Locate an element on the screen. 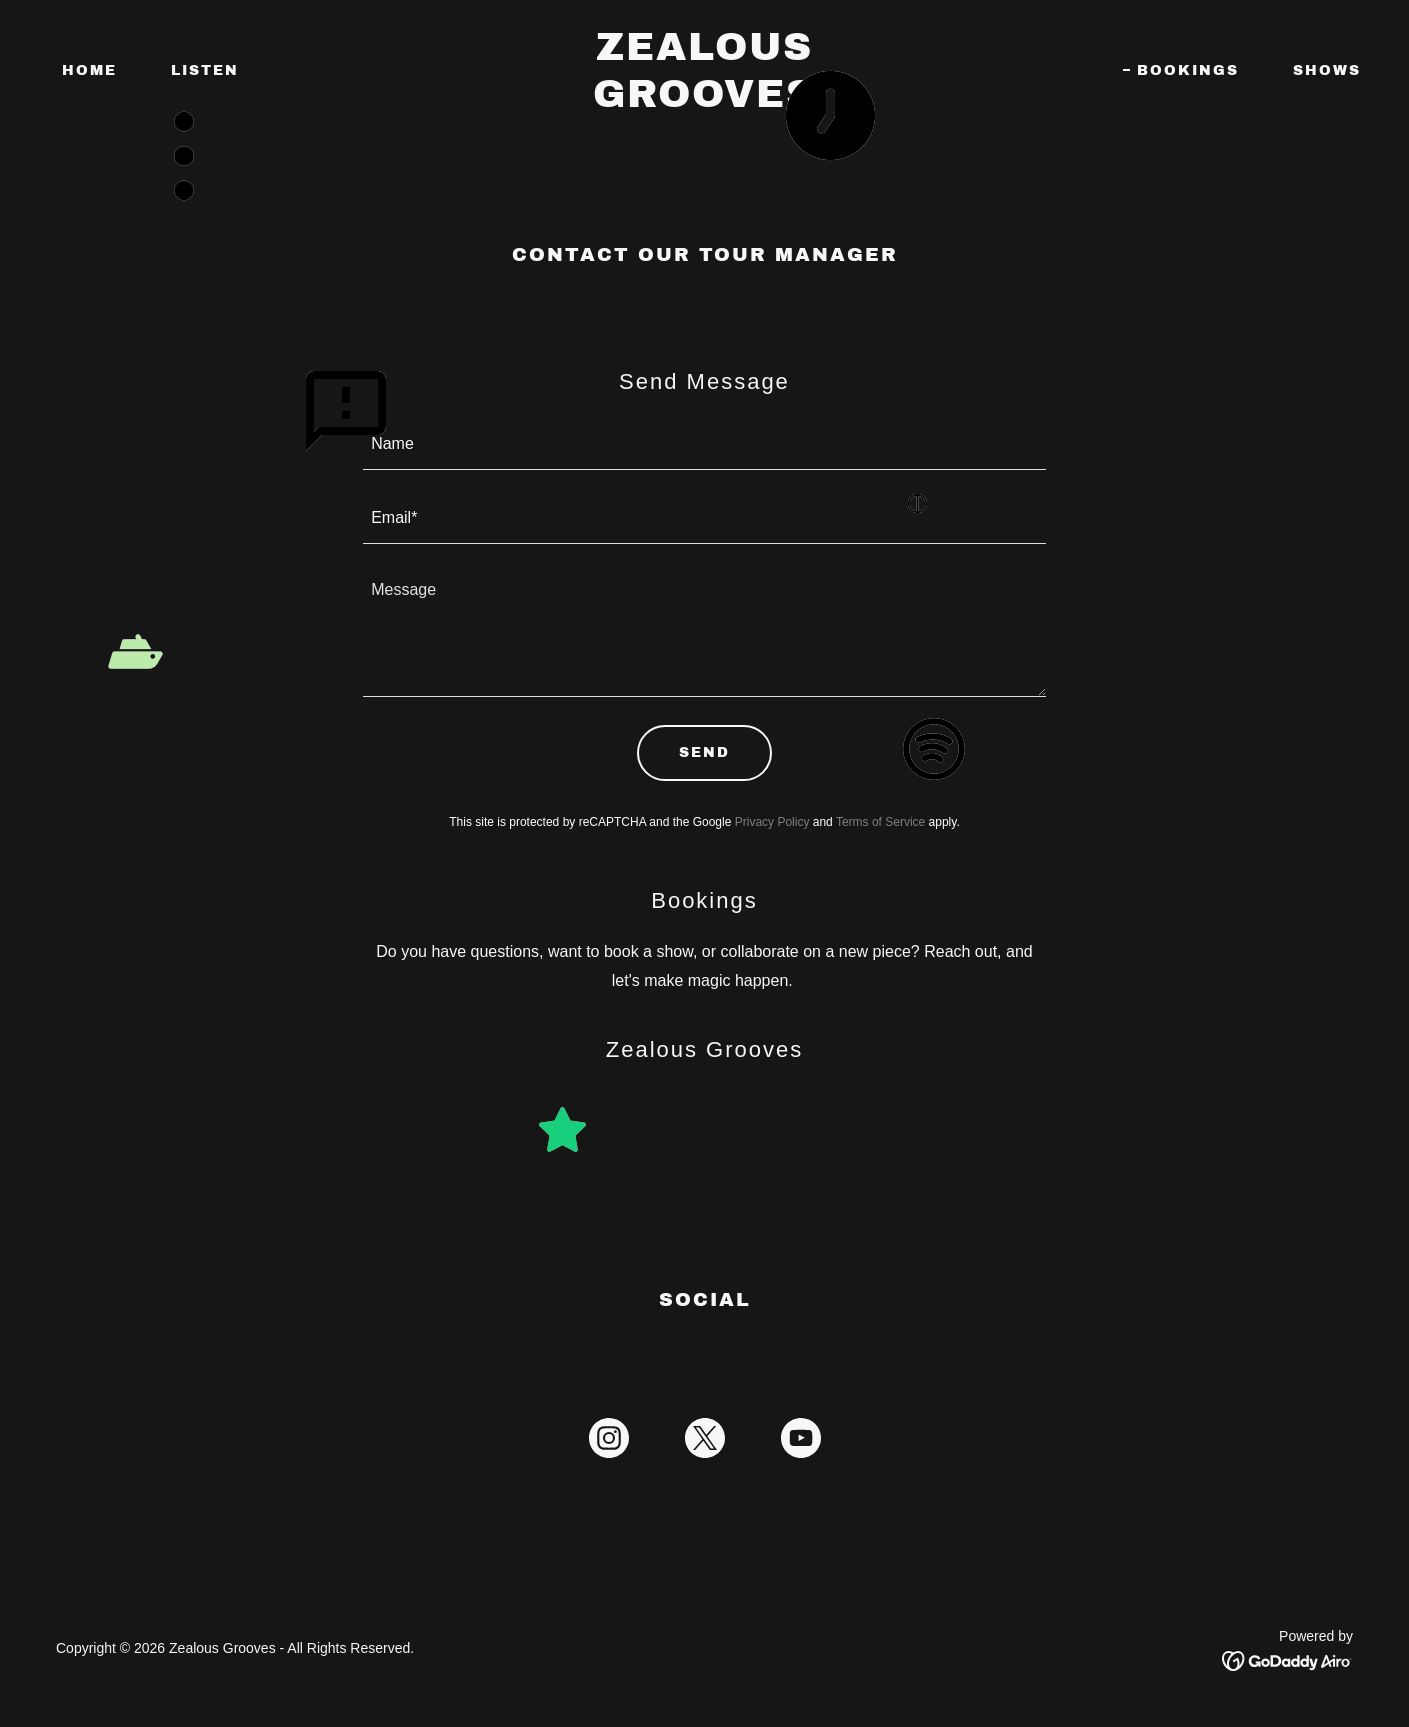 The width and height of the screenshot is (1409, 1727). toggle between light and dark mode is located at coordinates (917, 503).